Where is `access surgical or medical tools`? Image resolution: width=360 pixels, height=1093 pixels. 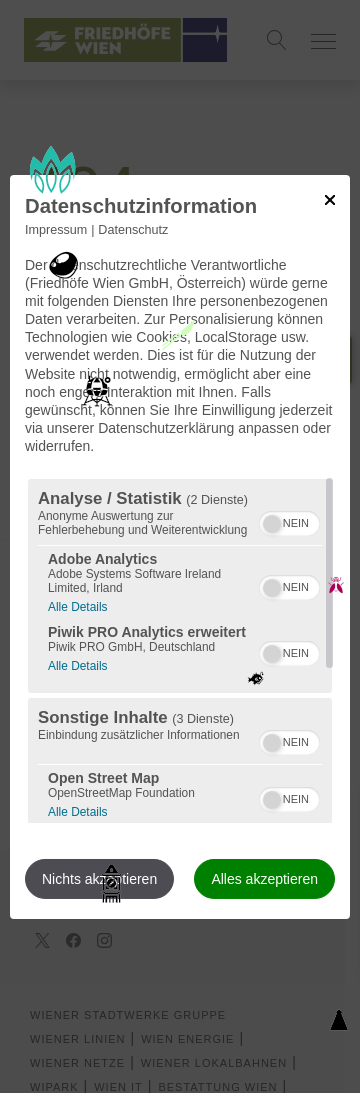 access surgical or medical tools is located at coordinates (178, 336).